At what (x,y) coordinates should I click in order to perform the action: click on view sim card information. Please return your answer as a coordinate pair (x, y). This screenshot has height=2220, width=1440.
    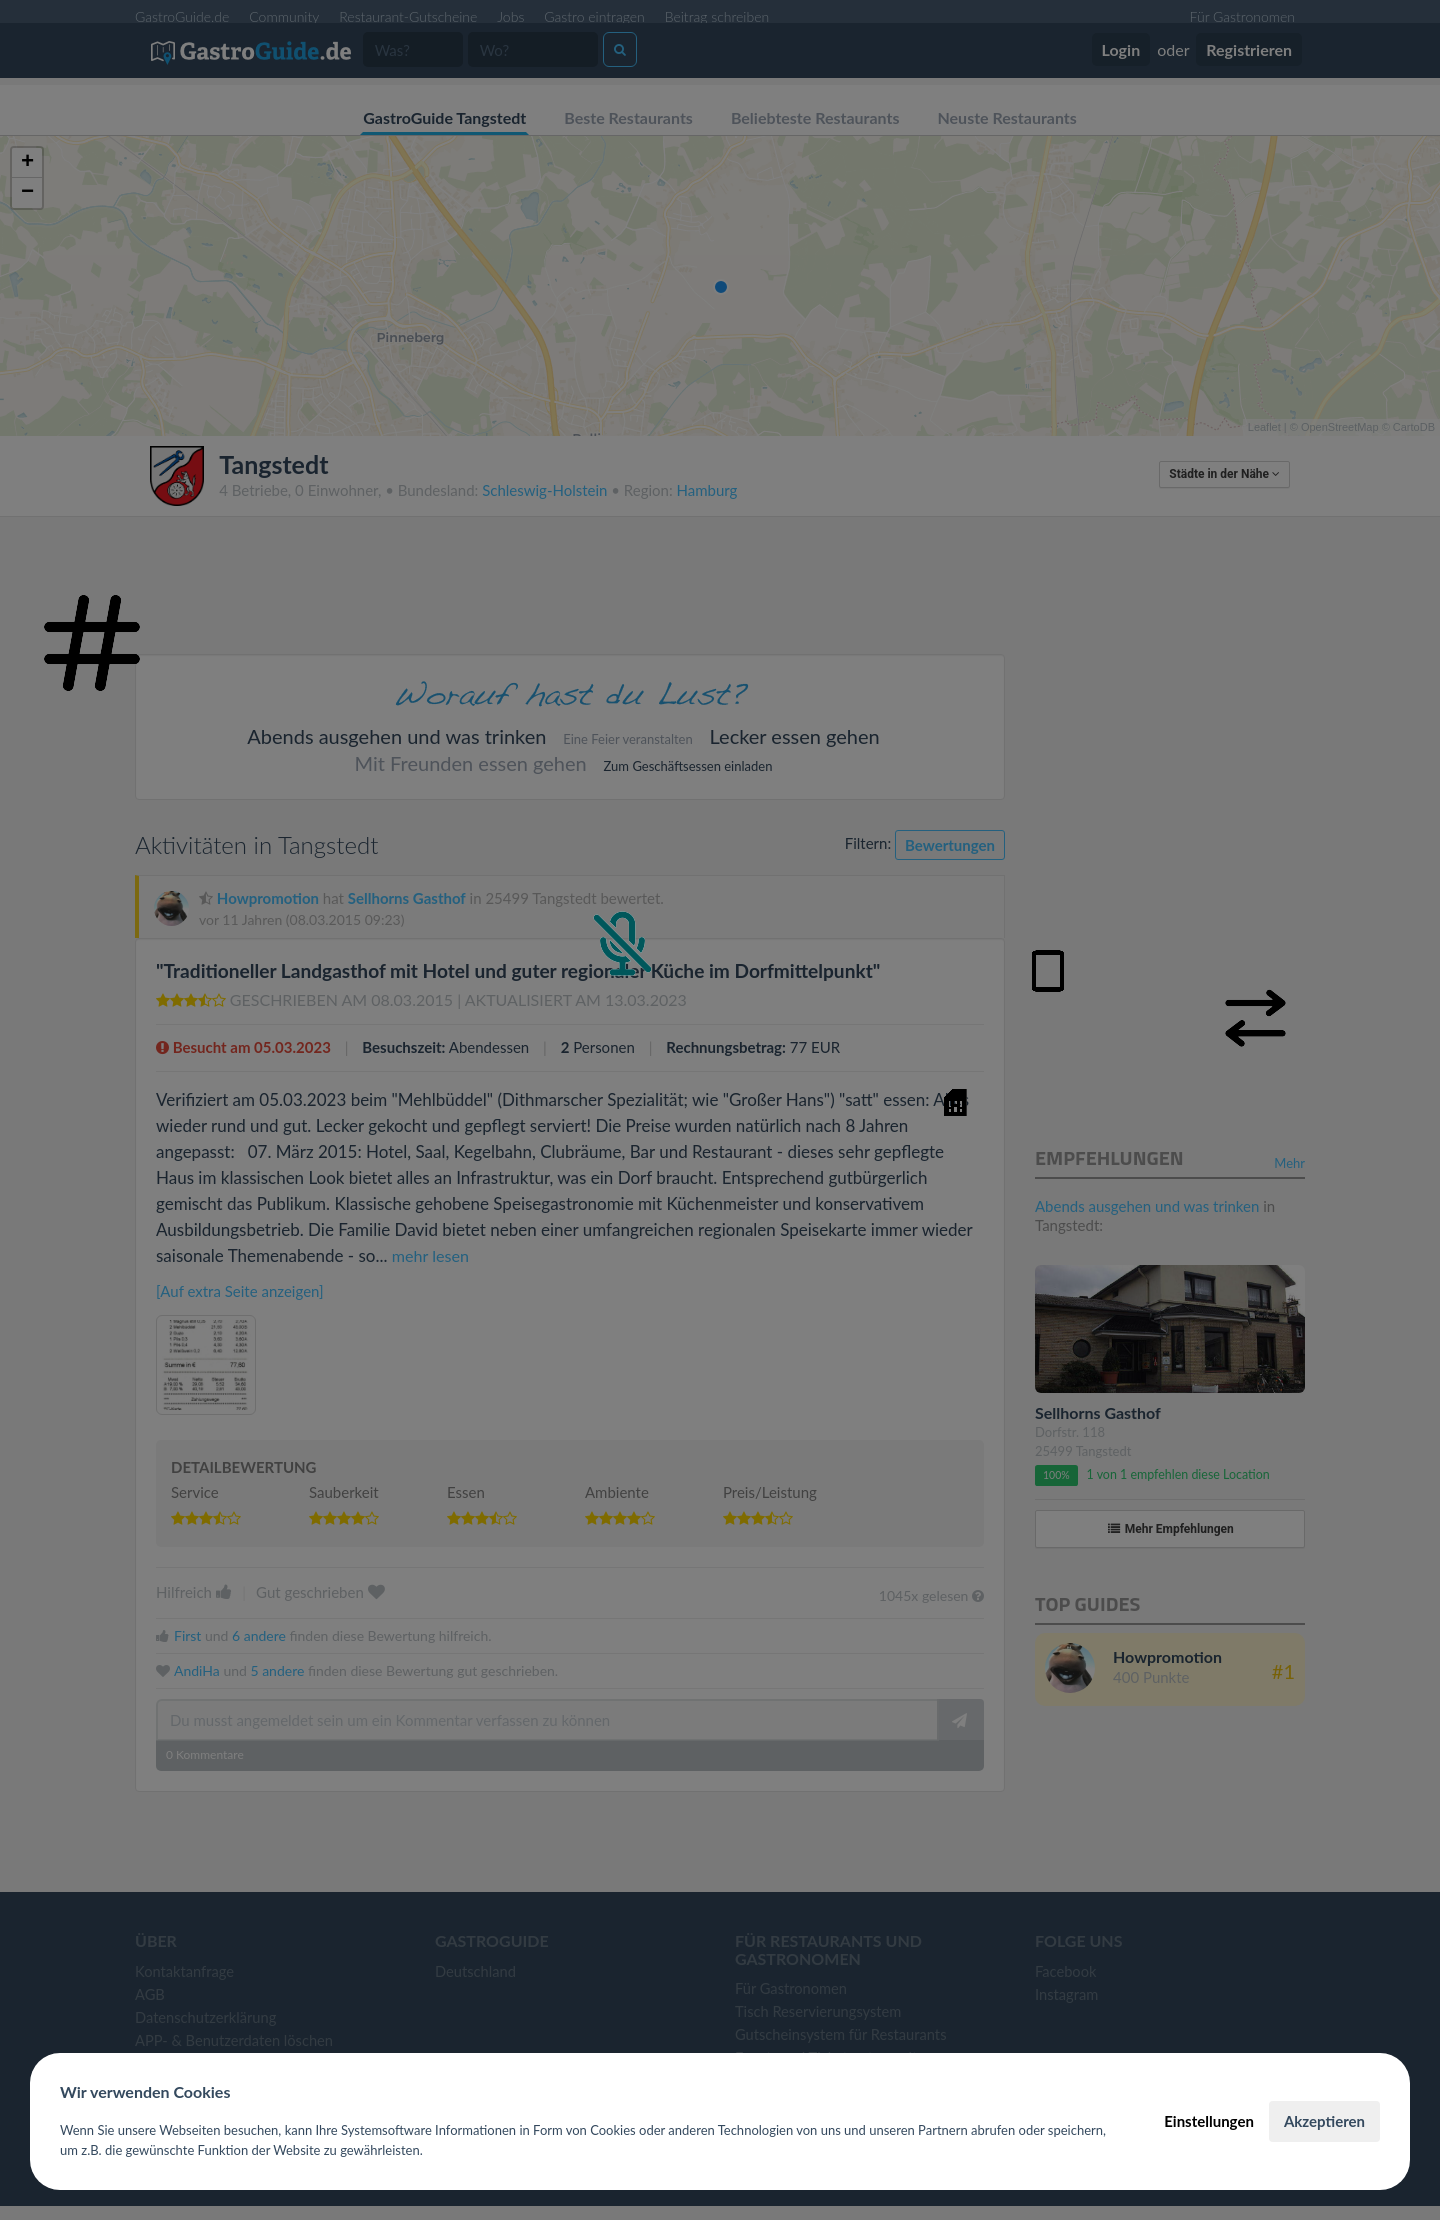
    Looking at the image, I should click on (955, 1102).